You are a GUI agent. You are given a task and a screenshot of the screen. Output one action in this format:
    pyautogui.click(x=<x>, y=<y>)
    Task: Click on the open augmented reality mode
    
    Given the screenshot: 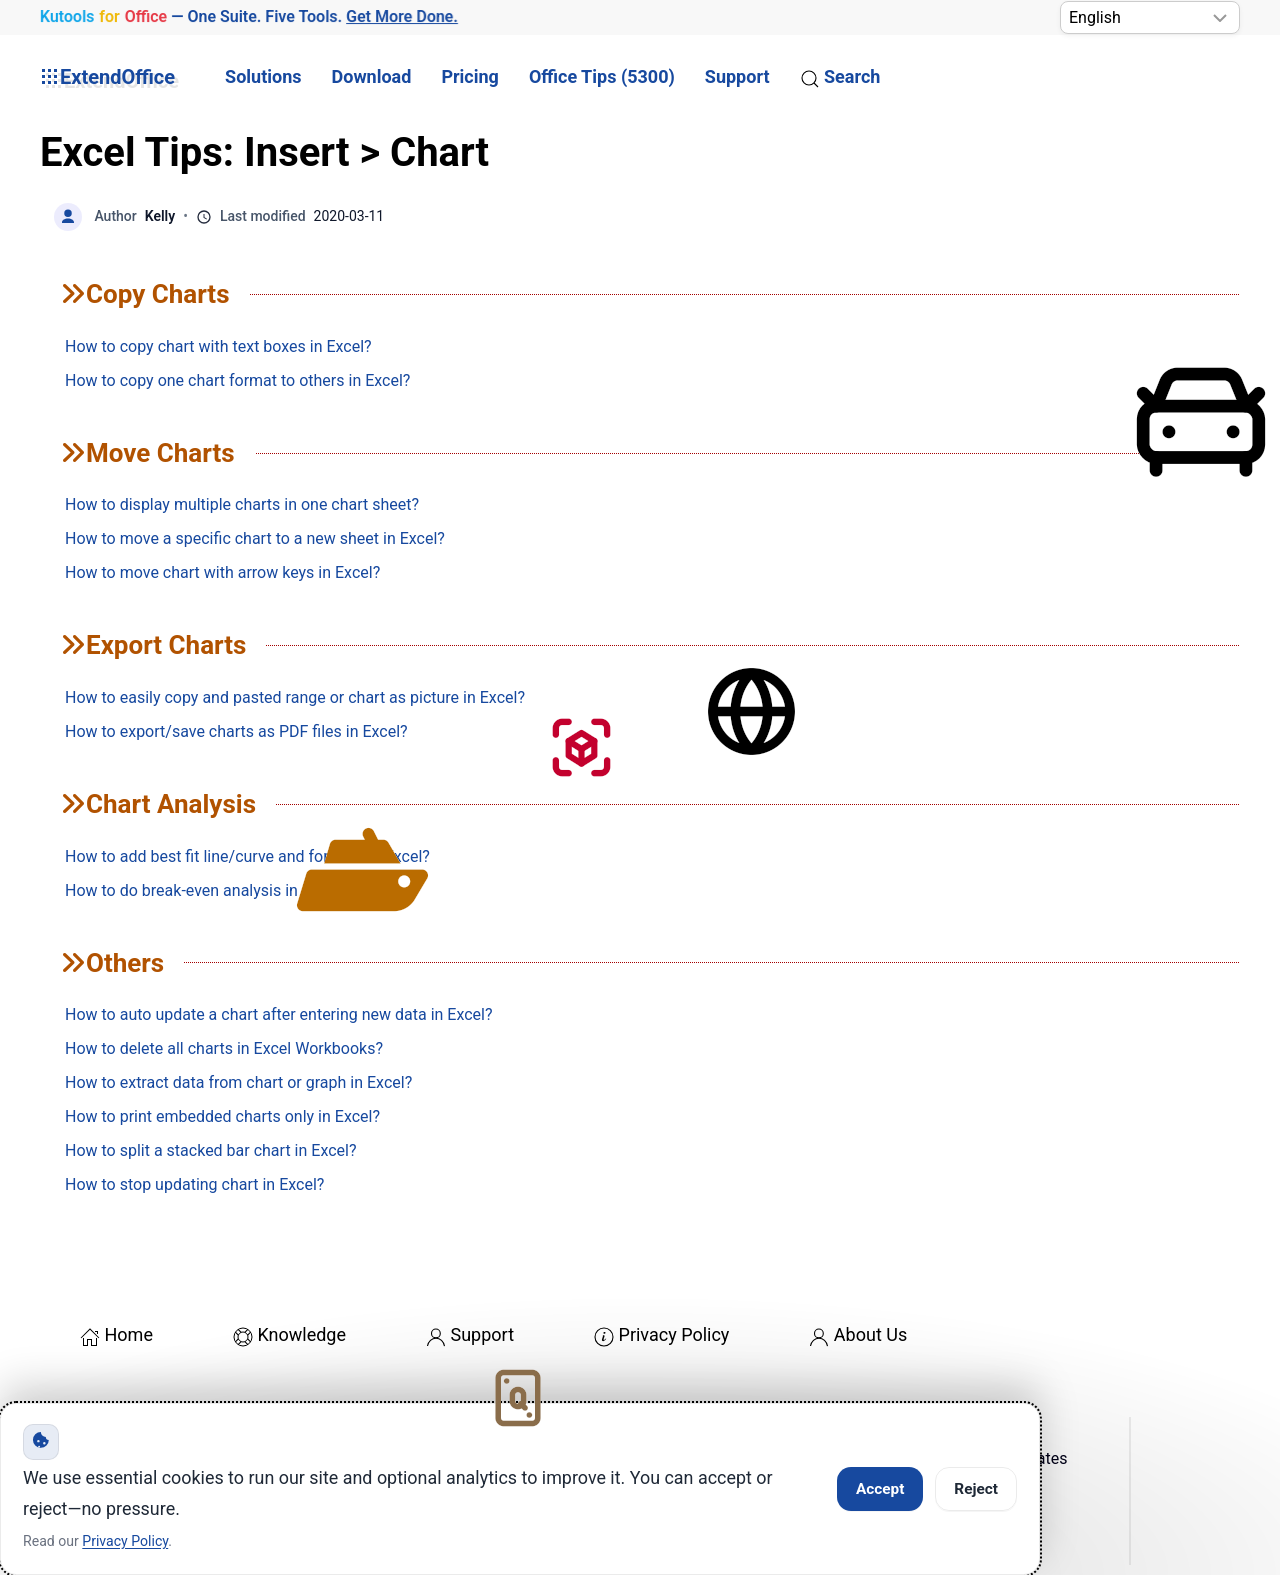 What is the action you would take?
    pyautogui.click(x=581, y=747)
    